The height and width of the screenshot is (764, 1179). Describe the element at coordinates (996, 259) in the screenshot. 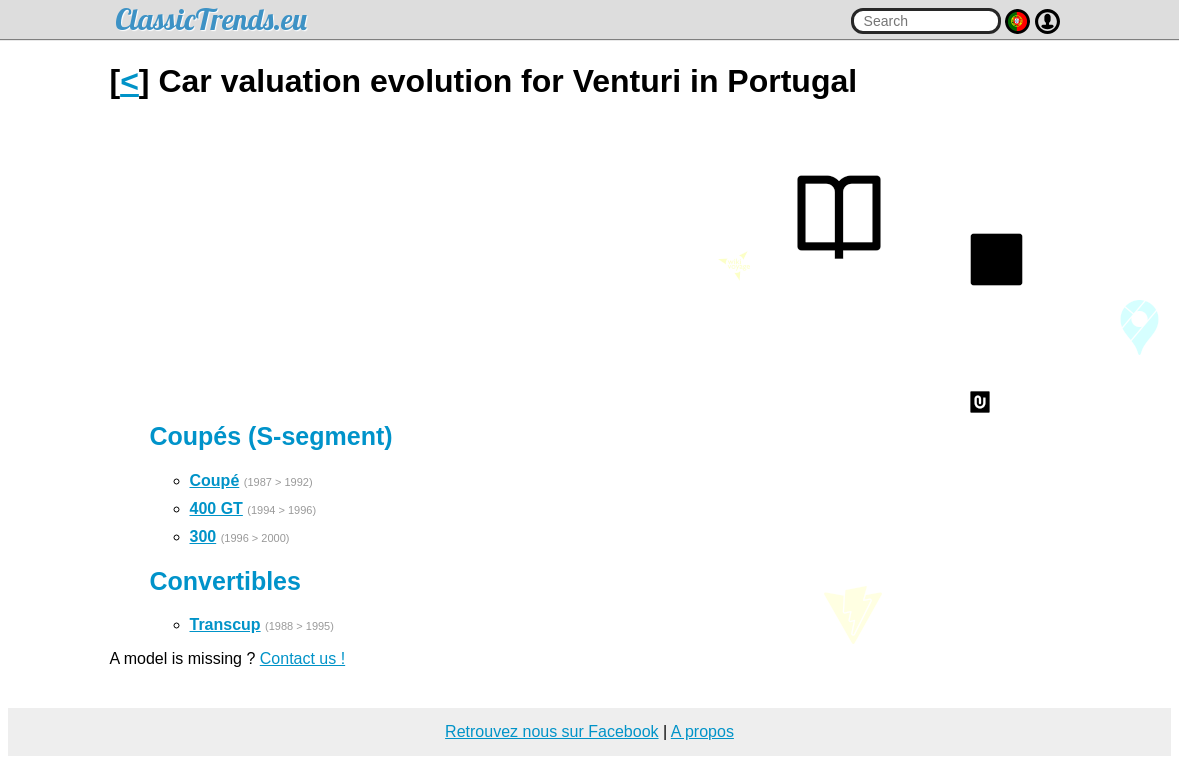

I see `stop media playback` at that location.